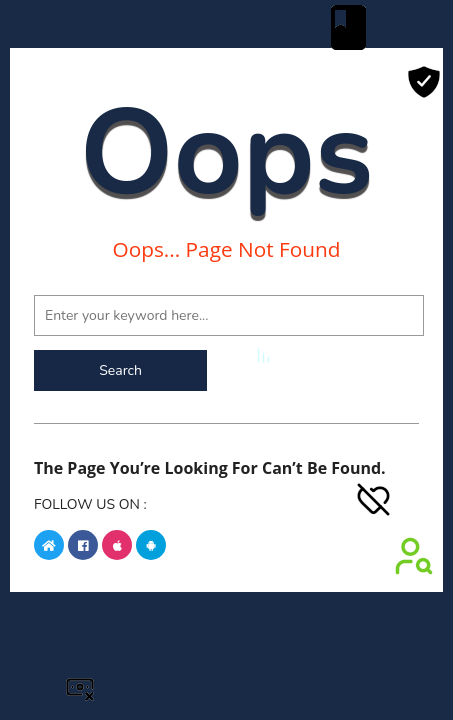  Describe the element at coordinates (80, 687) in the screenshot. I see `payment declined or failed` at that location.